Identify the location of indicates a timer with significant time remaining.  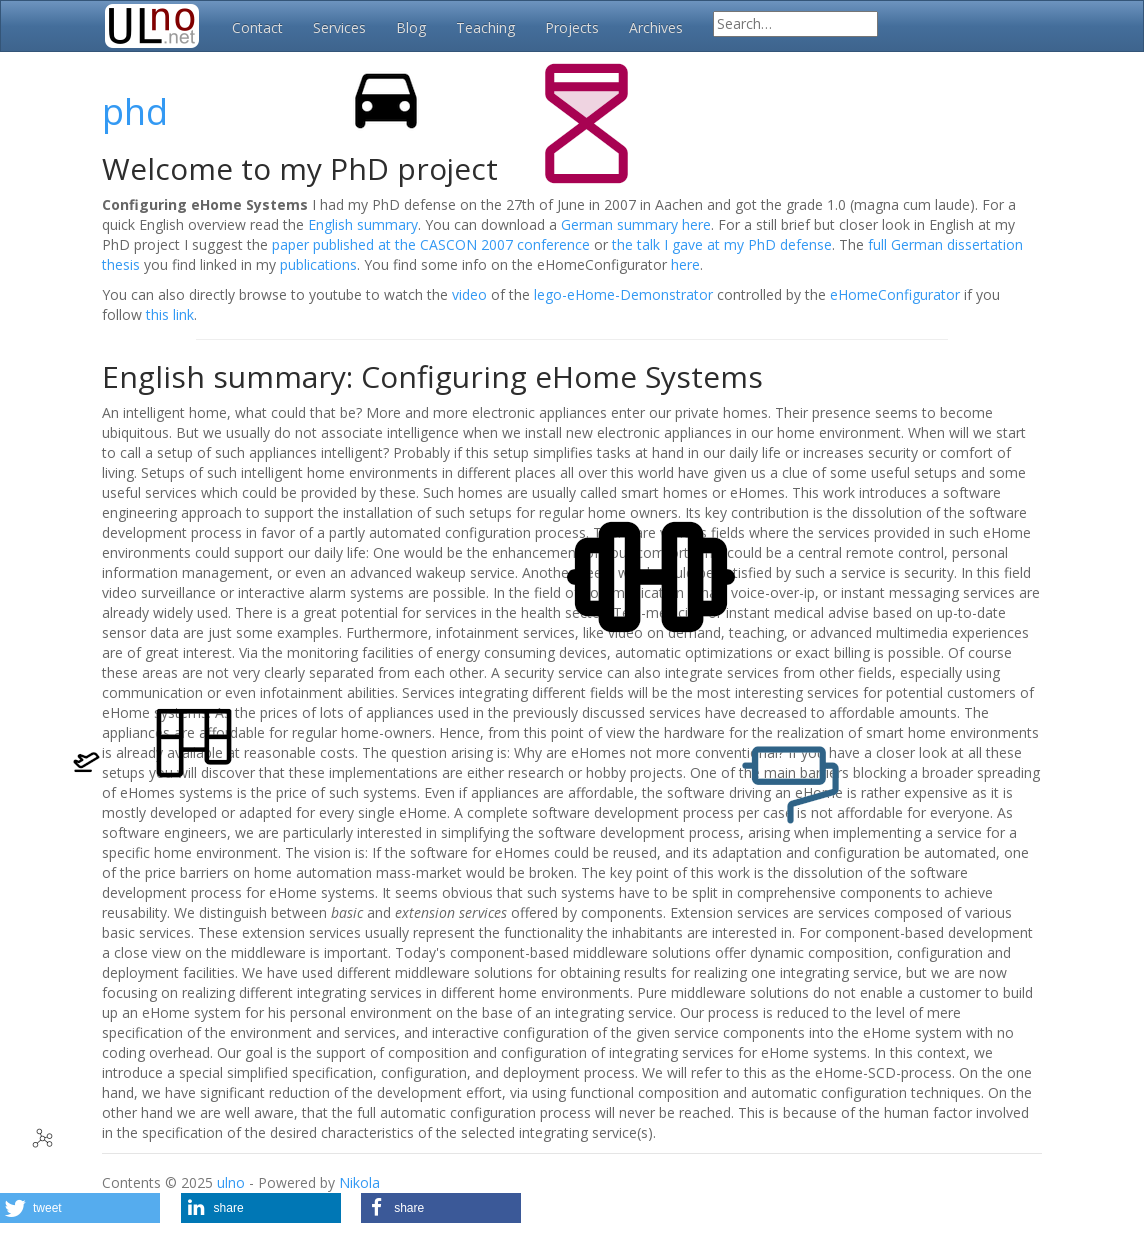
(586, 123).